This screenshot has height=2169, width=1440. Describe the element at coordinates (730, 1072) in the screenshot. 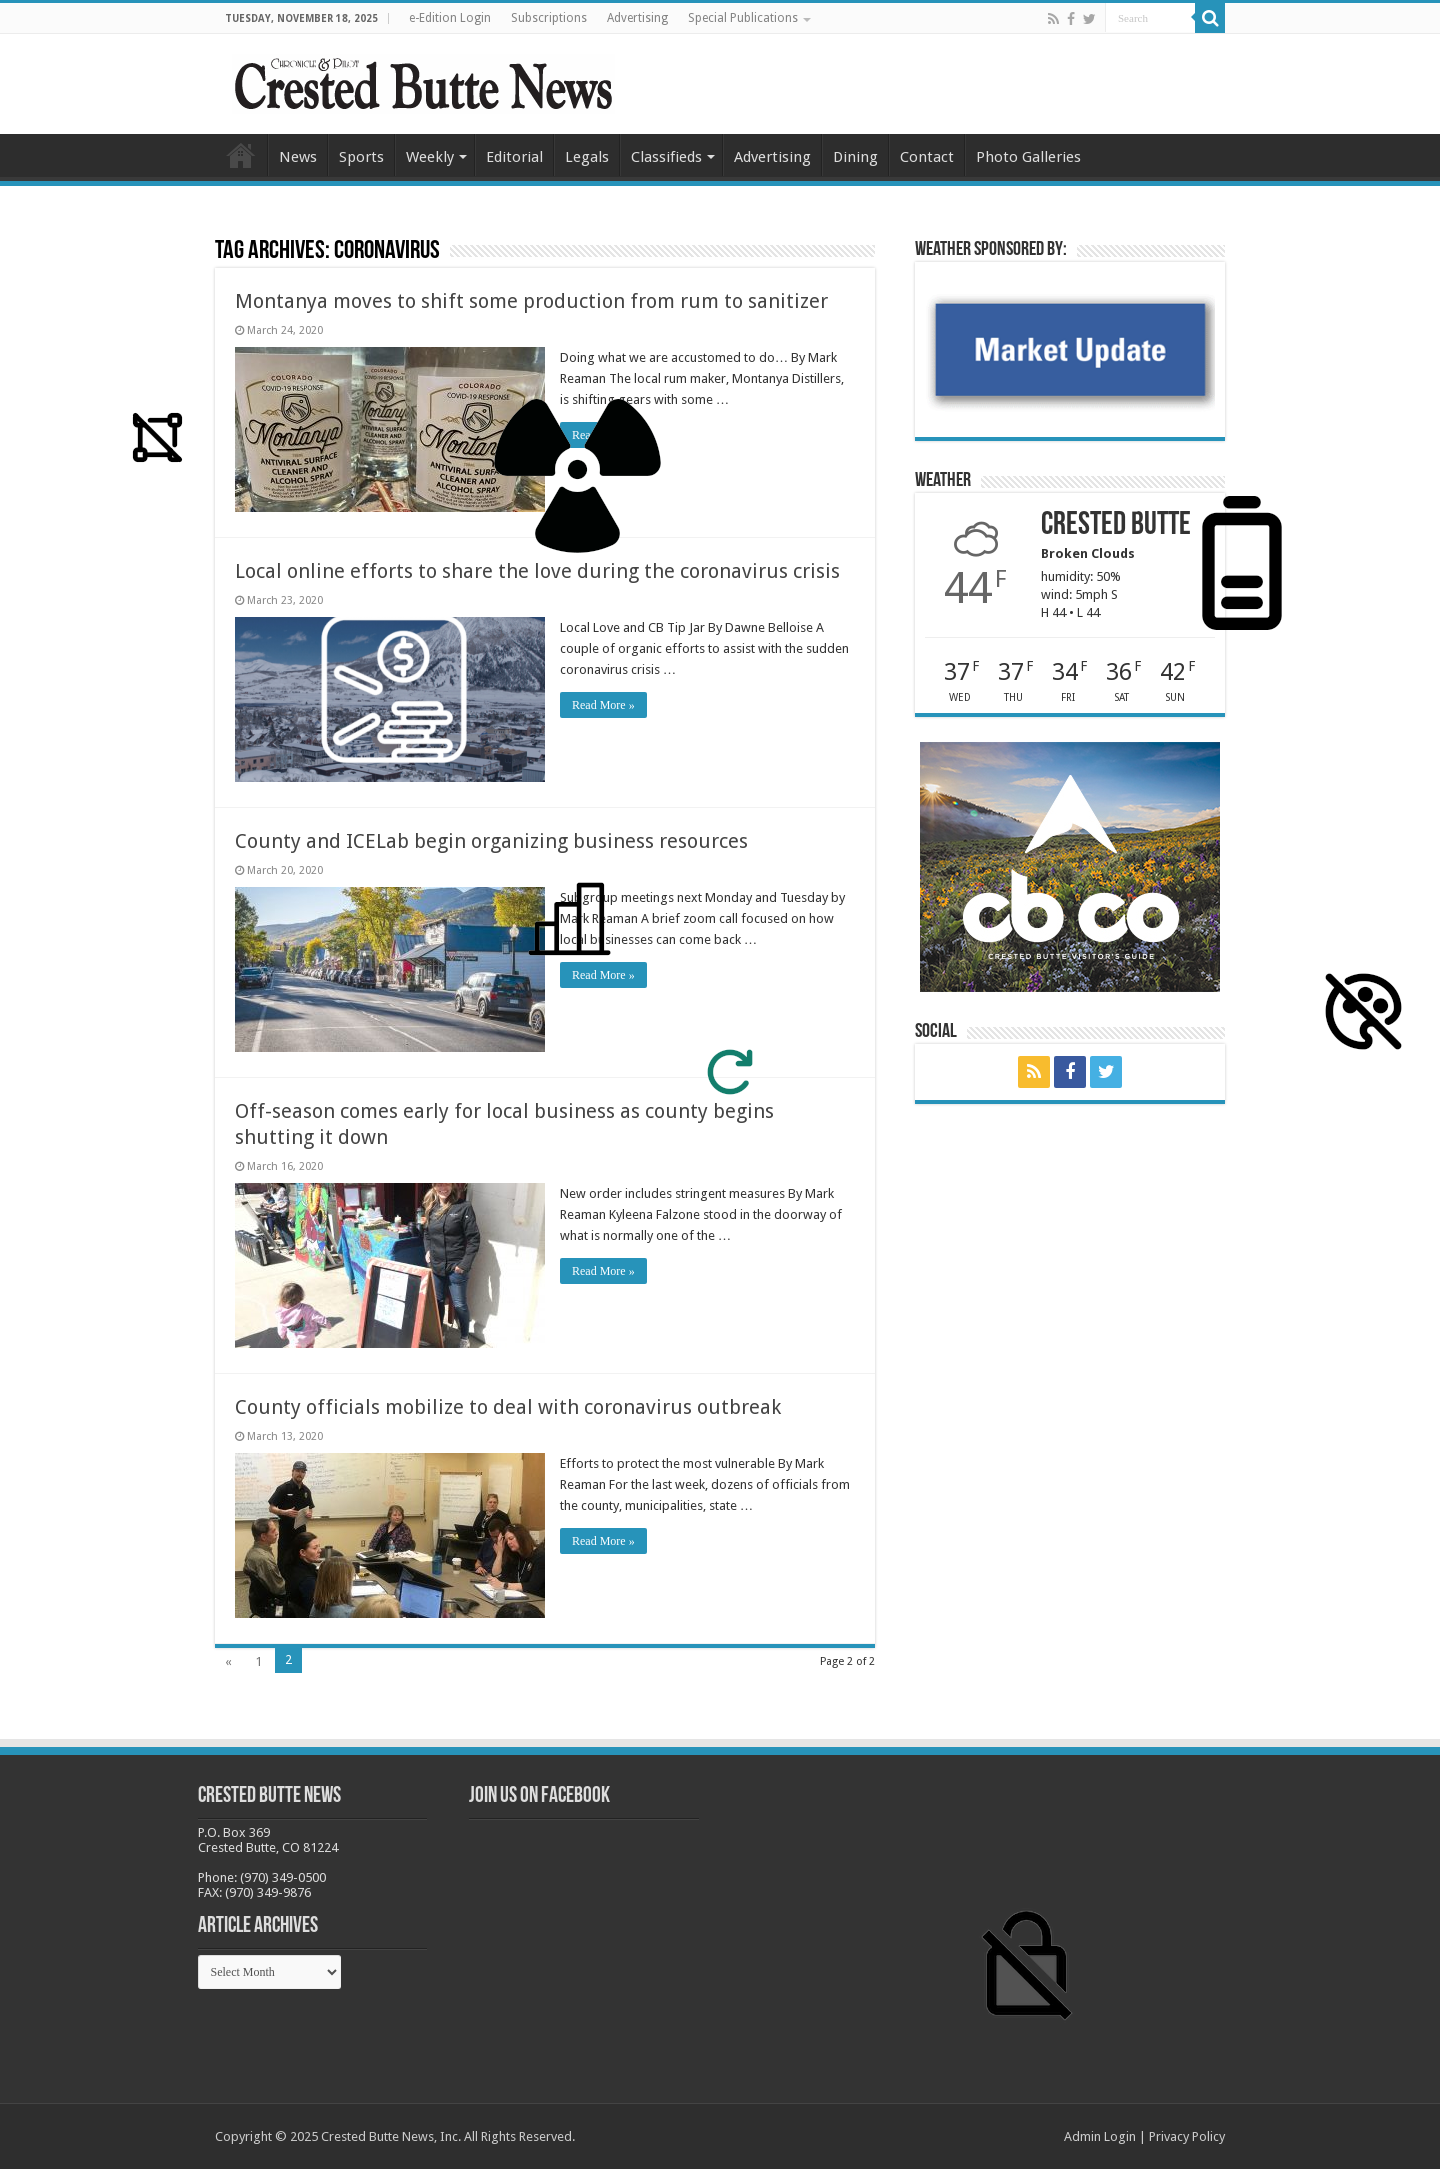

I see `redo the last undone action` at that location.